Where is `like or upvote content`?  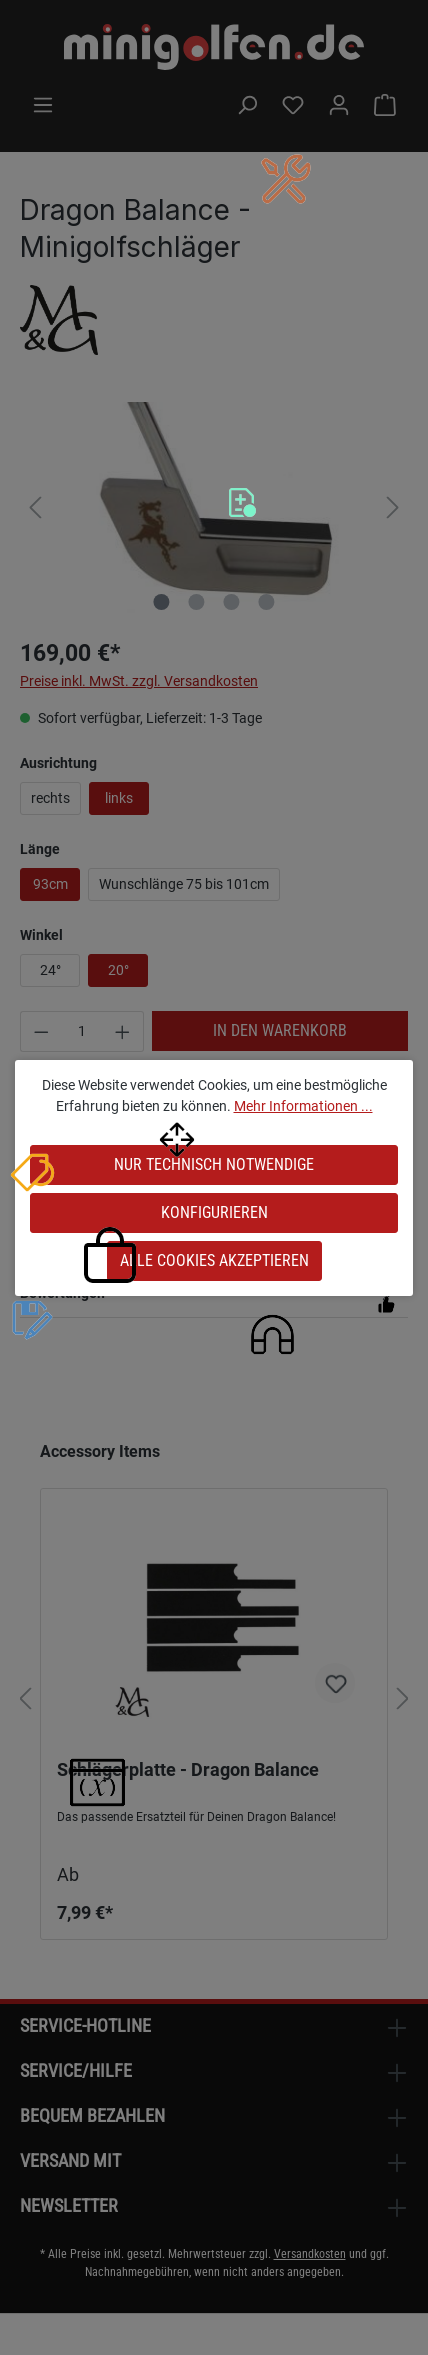 like or upvote content is located at coordinates (386, 1304).